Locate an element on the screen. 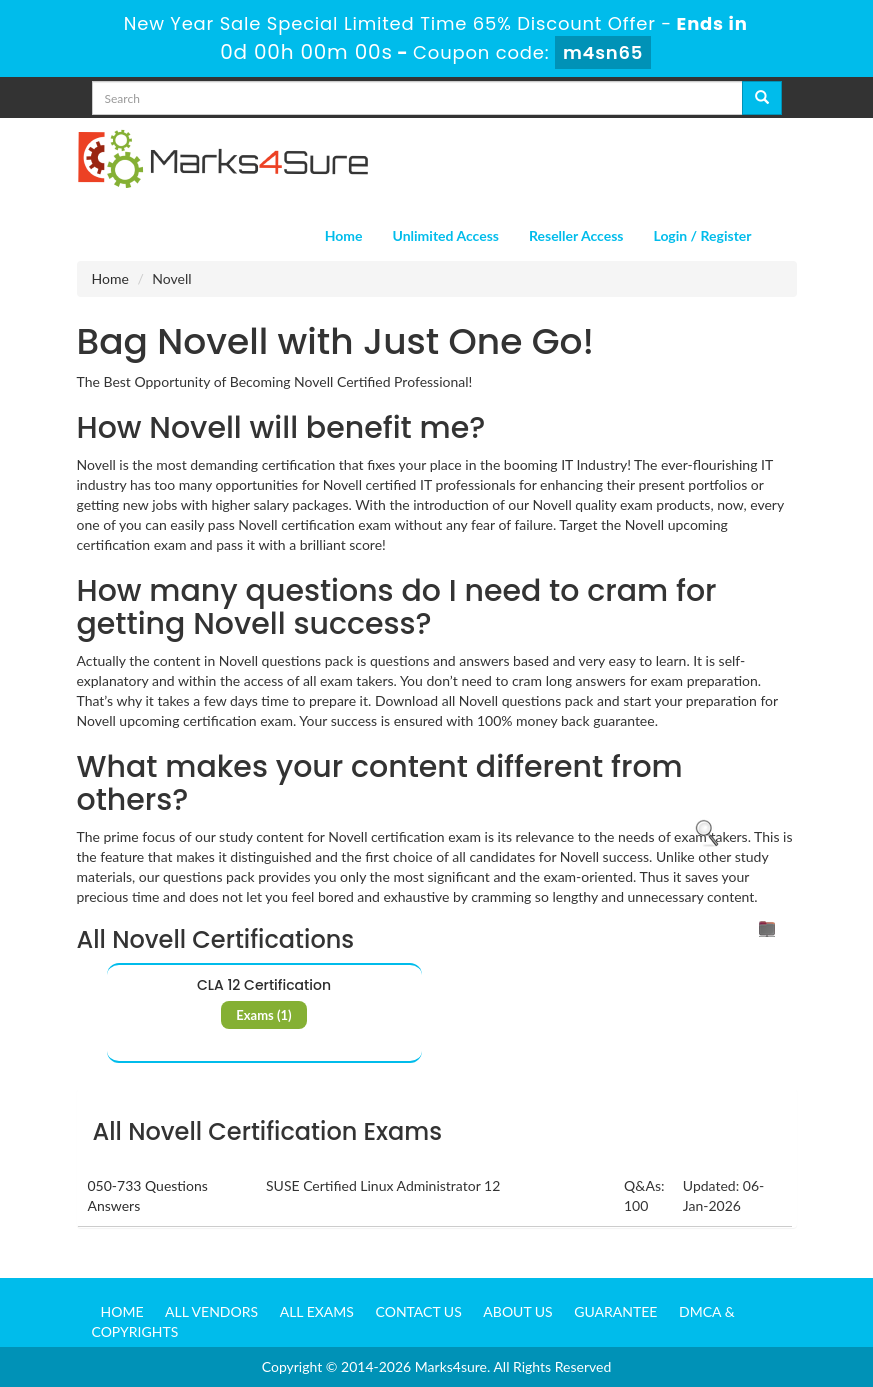 This screenshot has height=1387, width=873. search files, apps, or settings is located at coordinates (707, 833).